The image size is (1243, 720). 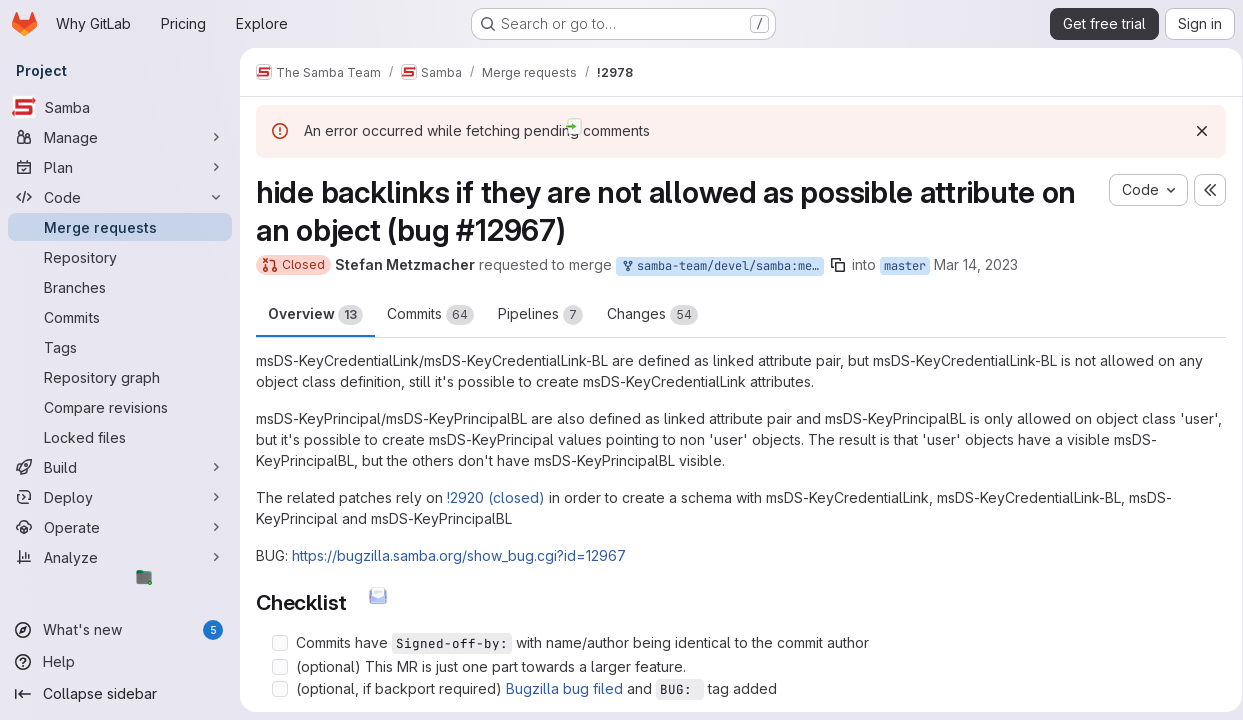 I want to click on import a document or file, so click(x=574, y=126).